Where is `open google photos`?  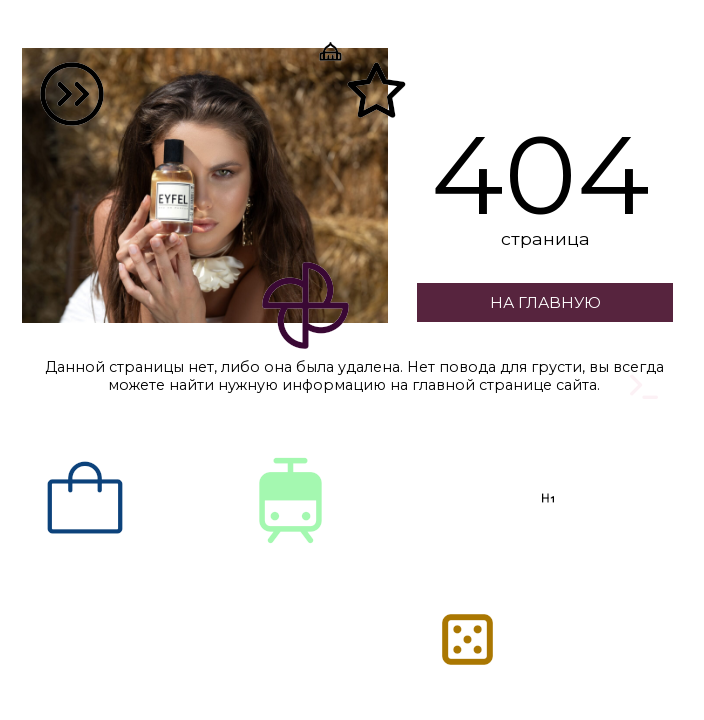
open google photos is located at coordinates (305, 305).